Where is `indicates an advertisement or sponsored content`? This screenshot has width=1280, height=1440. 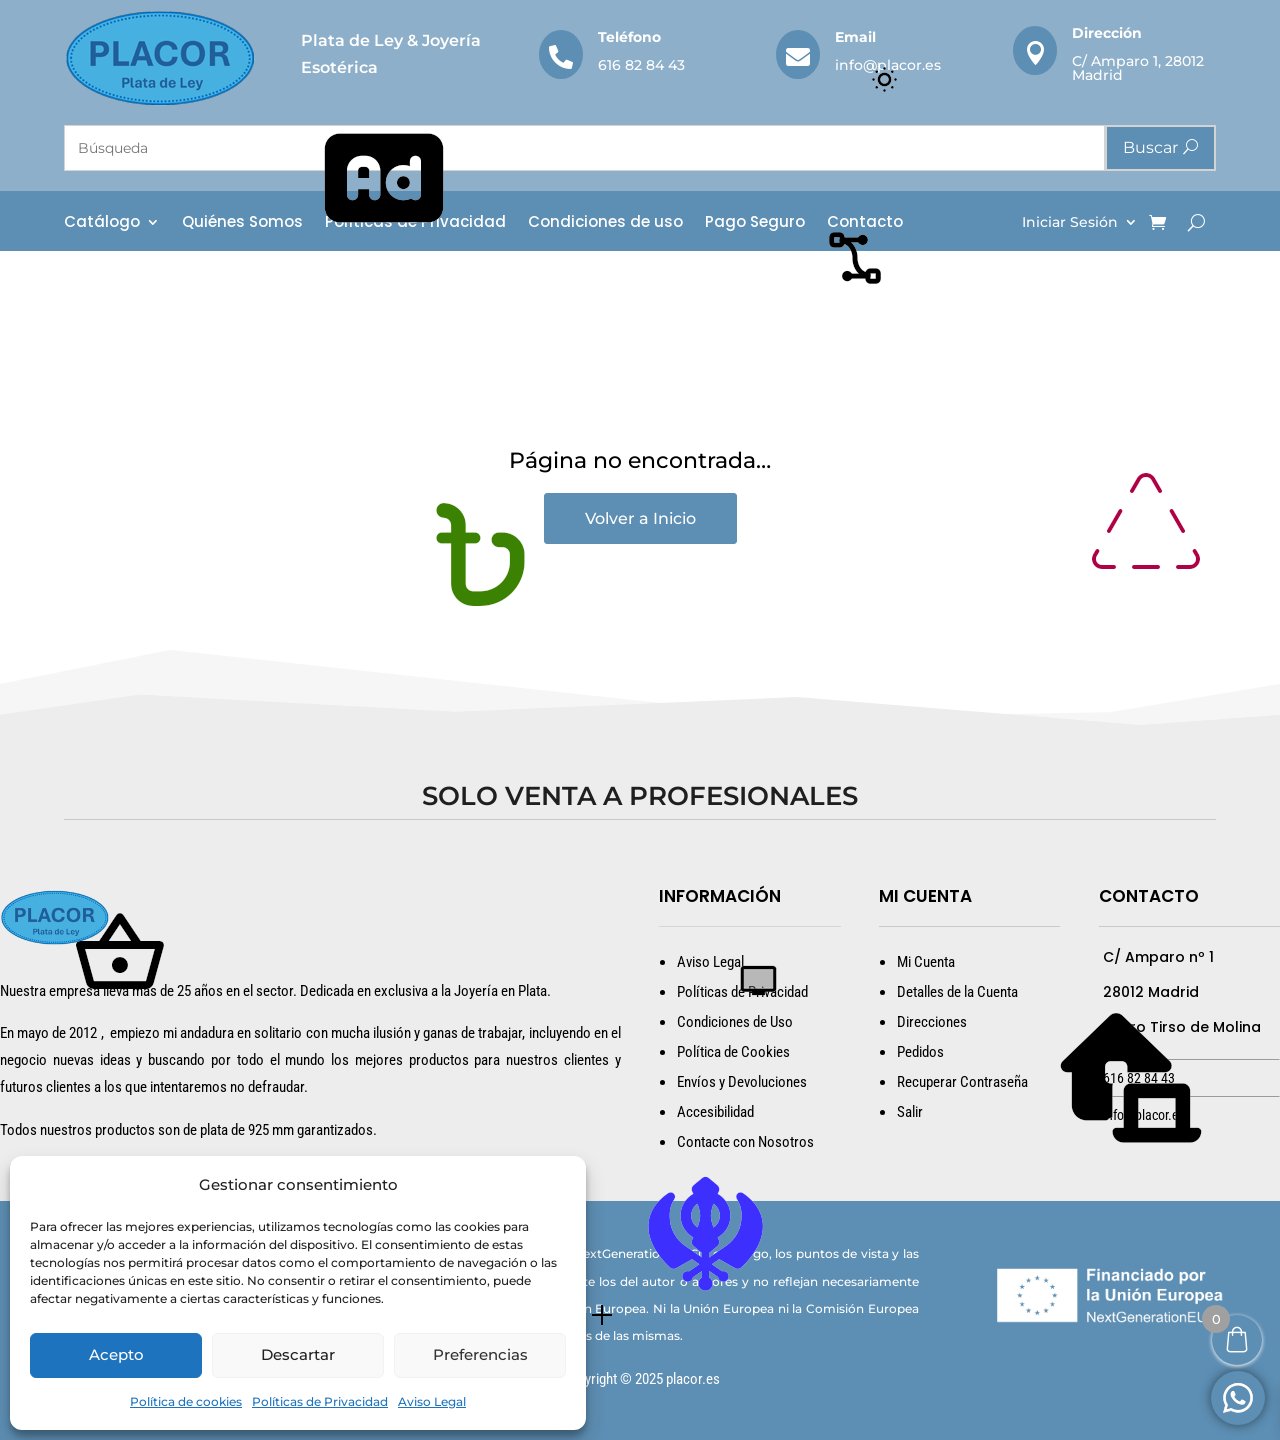
indicates an advertisement or sponsored content is located at coordinates (384, 178).